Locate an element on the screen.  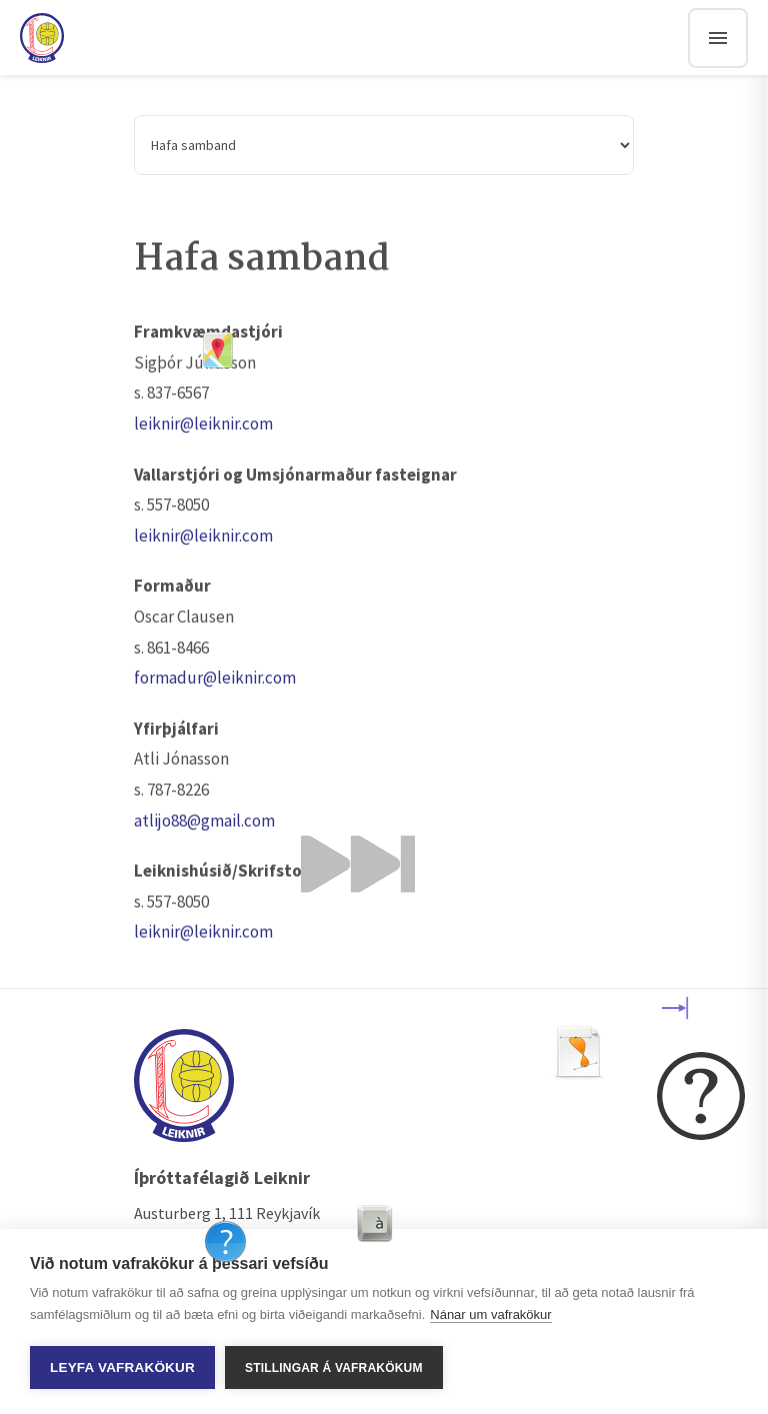
open a vector drawing or illustration file is located at coordinates (579, 1051).